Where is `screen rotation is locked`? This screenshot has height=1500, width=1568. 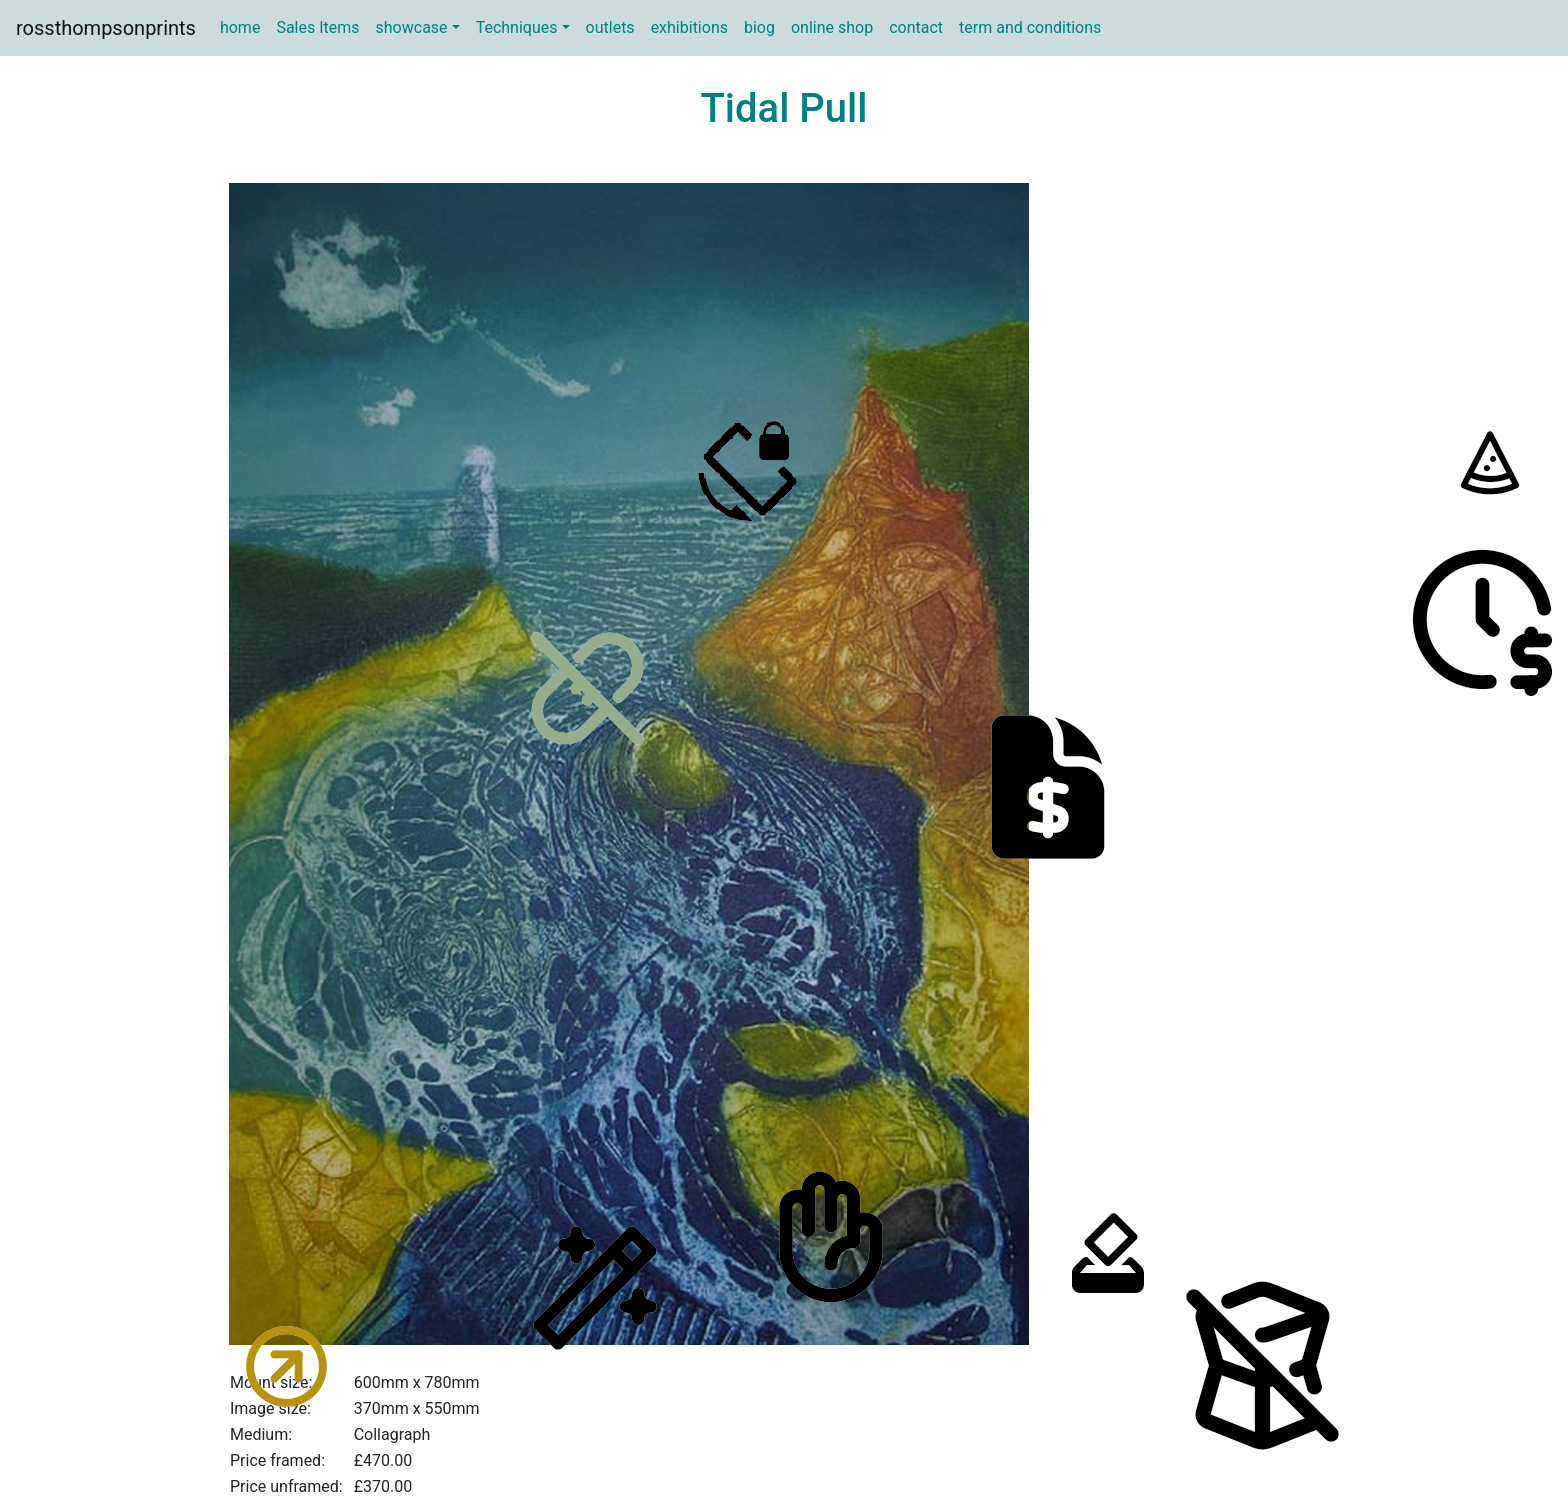 screen rotation is locked is located at coordinates (750, 469).